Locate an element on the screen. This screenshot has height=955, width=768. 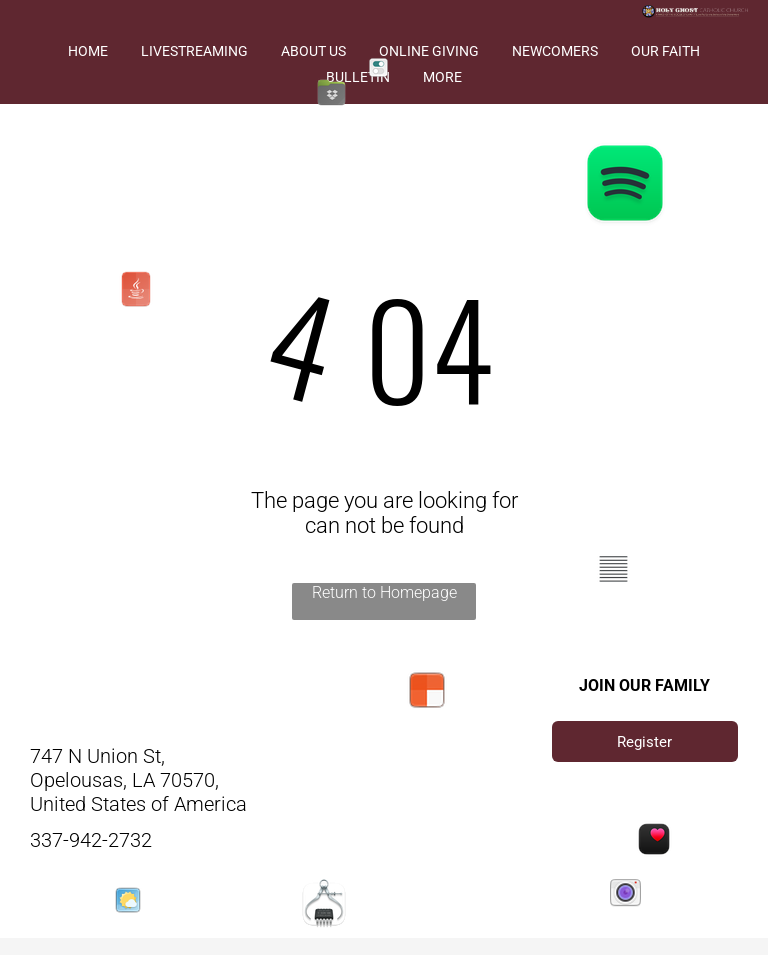
open the health app is located at coordinates (654, 839).